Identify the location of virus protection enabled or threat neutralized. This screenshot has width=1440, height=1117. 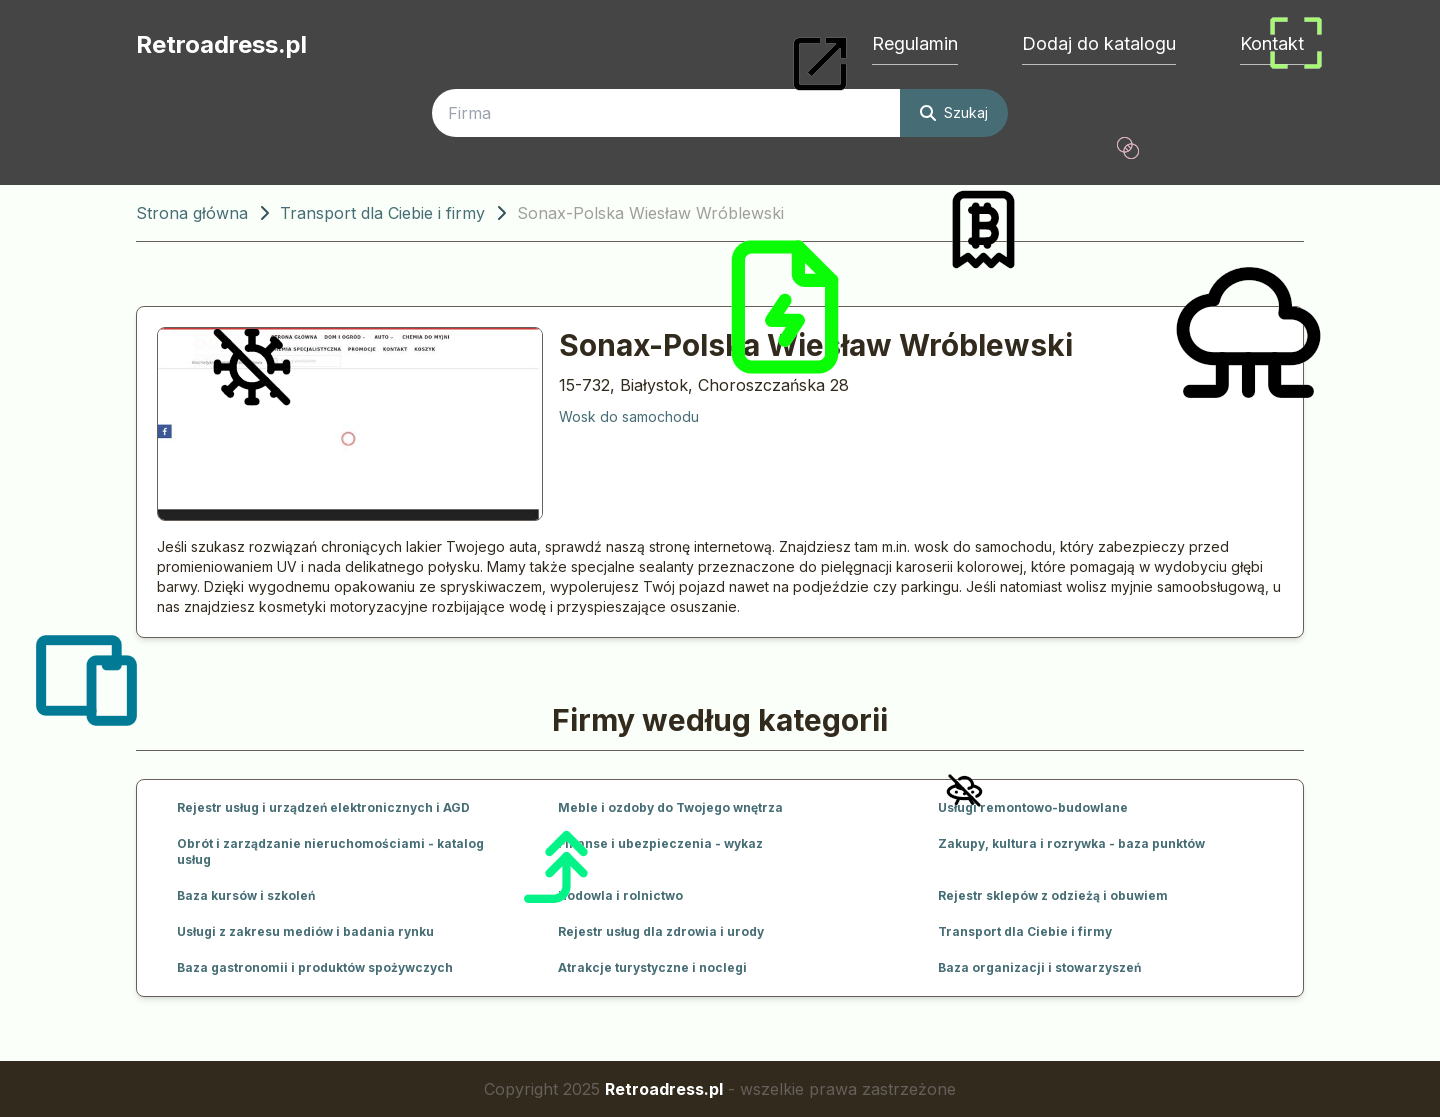
(252, 367).